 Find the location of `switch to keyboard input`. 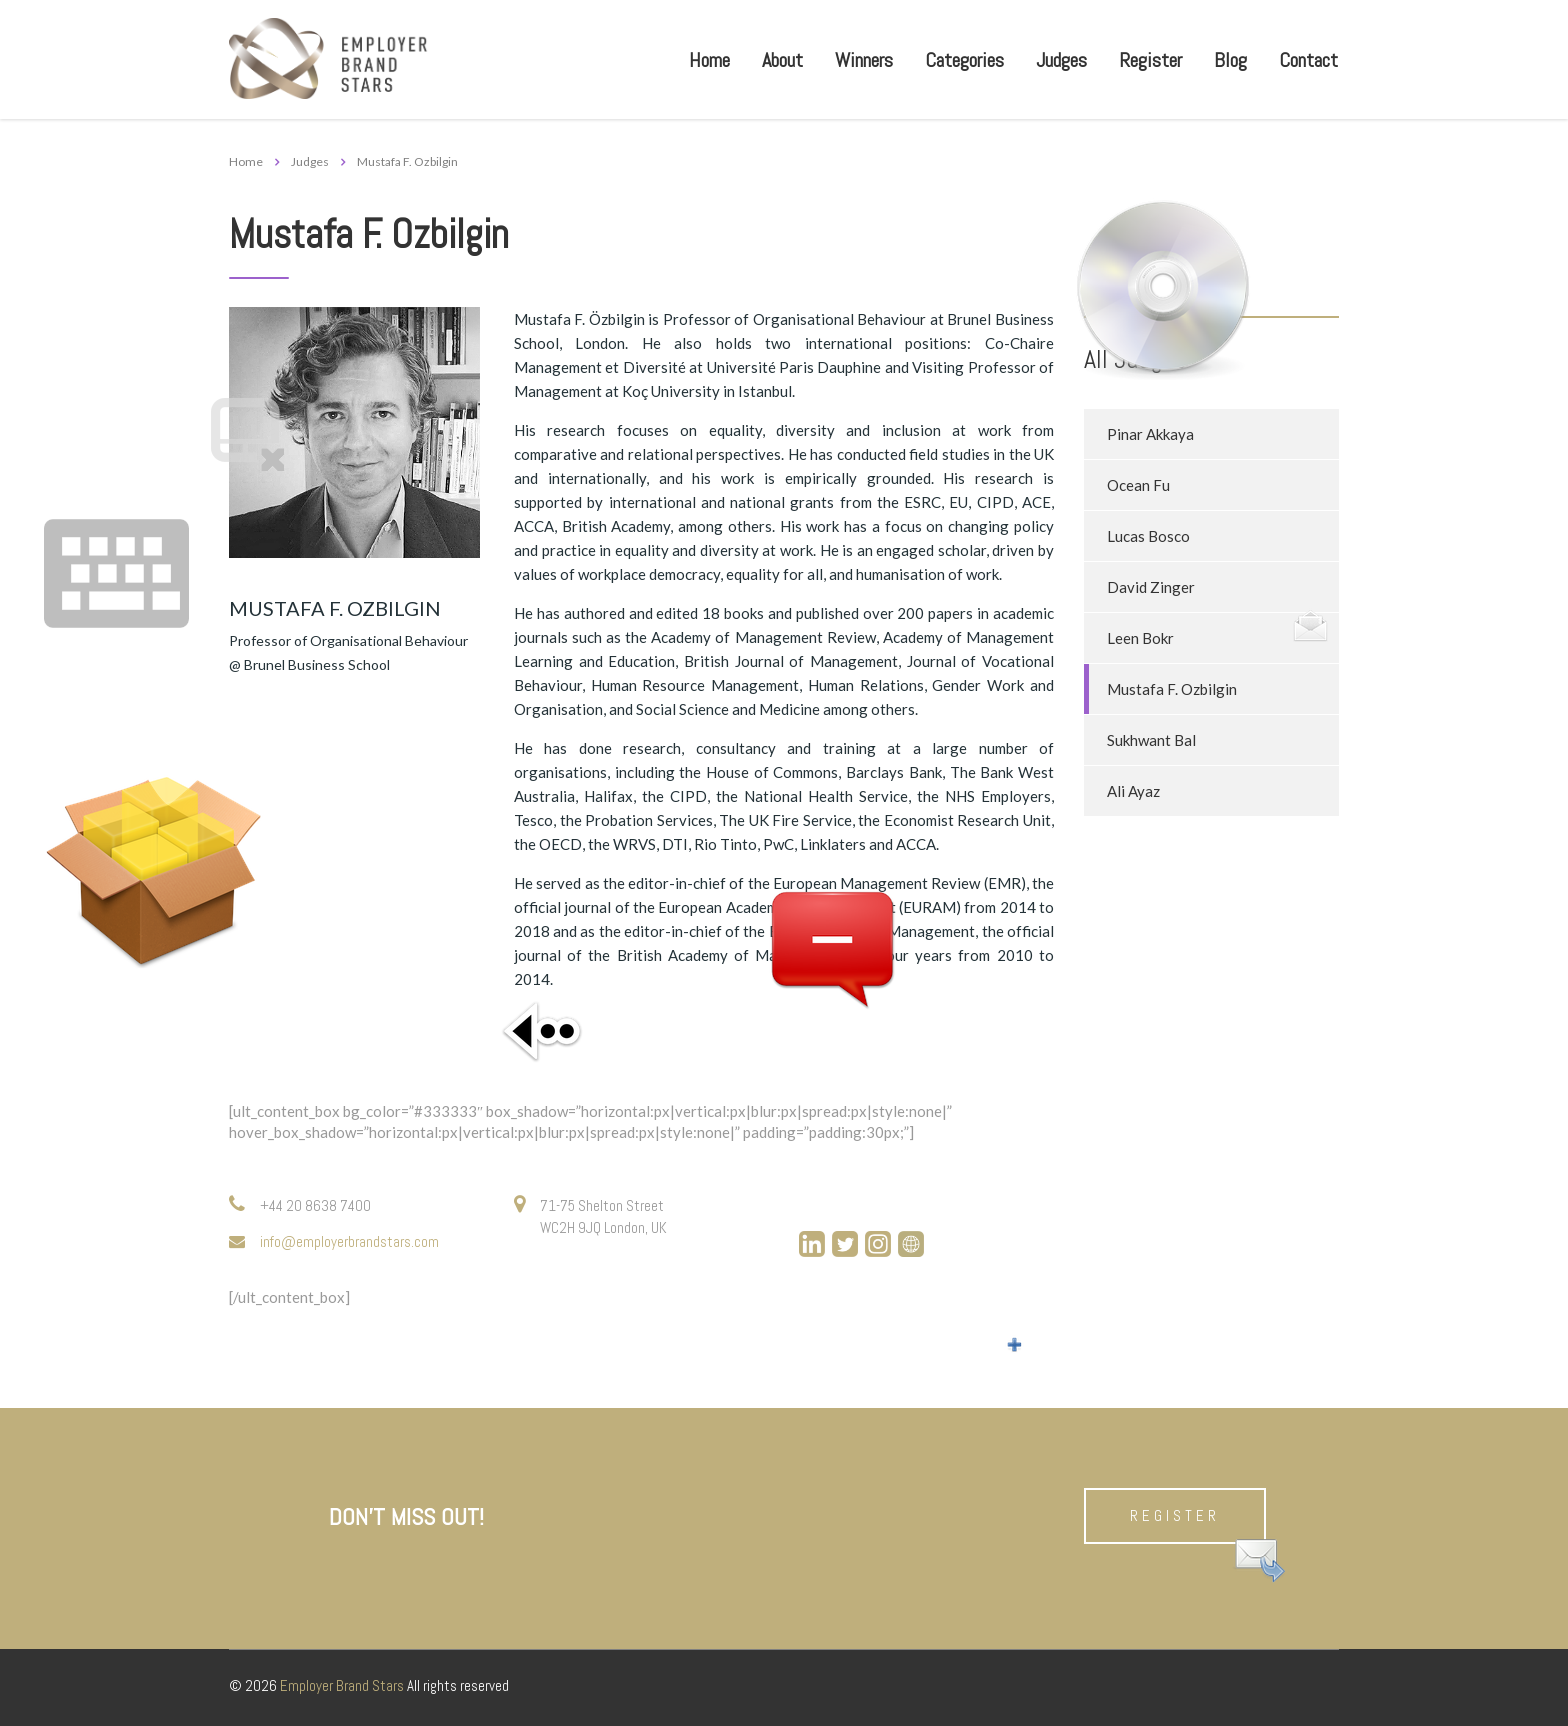

switch to keyboard input is located at coordinates (116, 573).